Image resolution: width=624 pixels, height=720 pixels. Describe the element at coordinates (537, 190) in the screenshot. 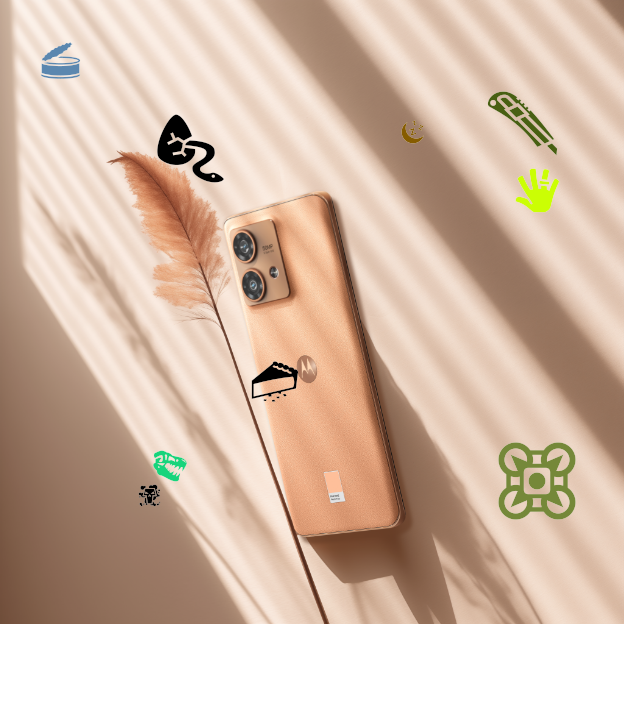

I see `view or manage jewelry inventory` at that location.